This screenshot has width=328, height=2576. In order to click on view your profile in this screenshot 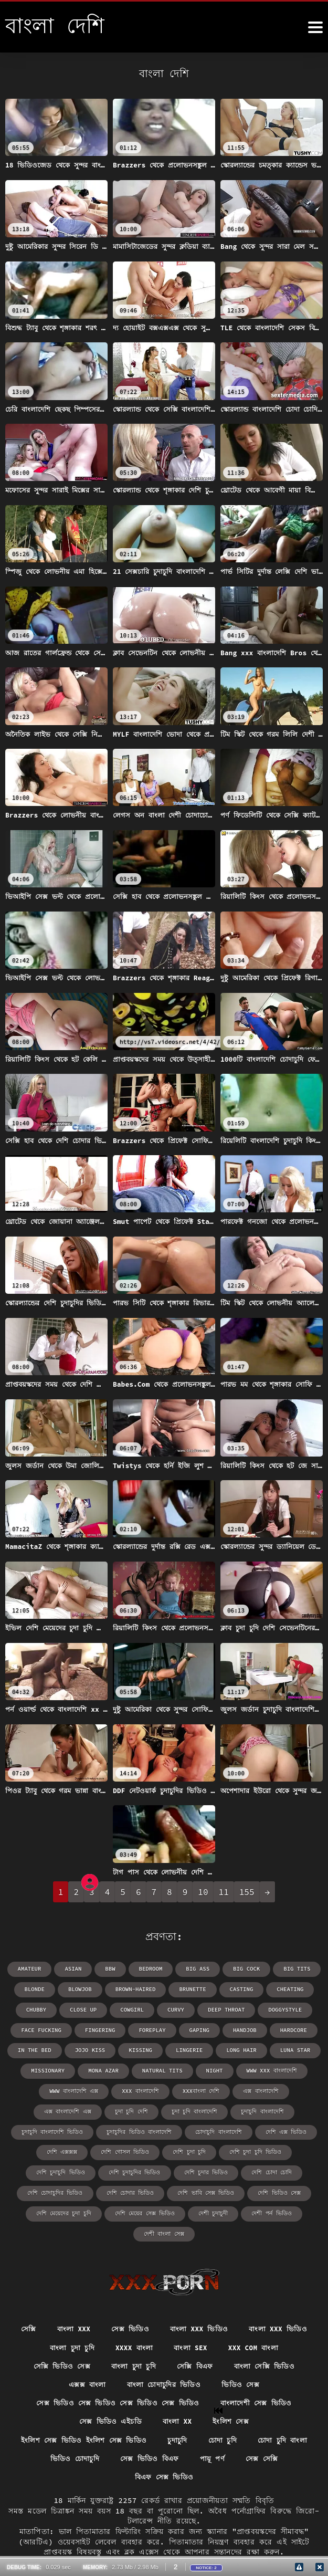, I will do `click(90, 1882)`.